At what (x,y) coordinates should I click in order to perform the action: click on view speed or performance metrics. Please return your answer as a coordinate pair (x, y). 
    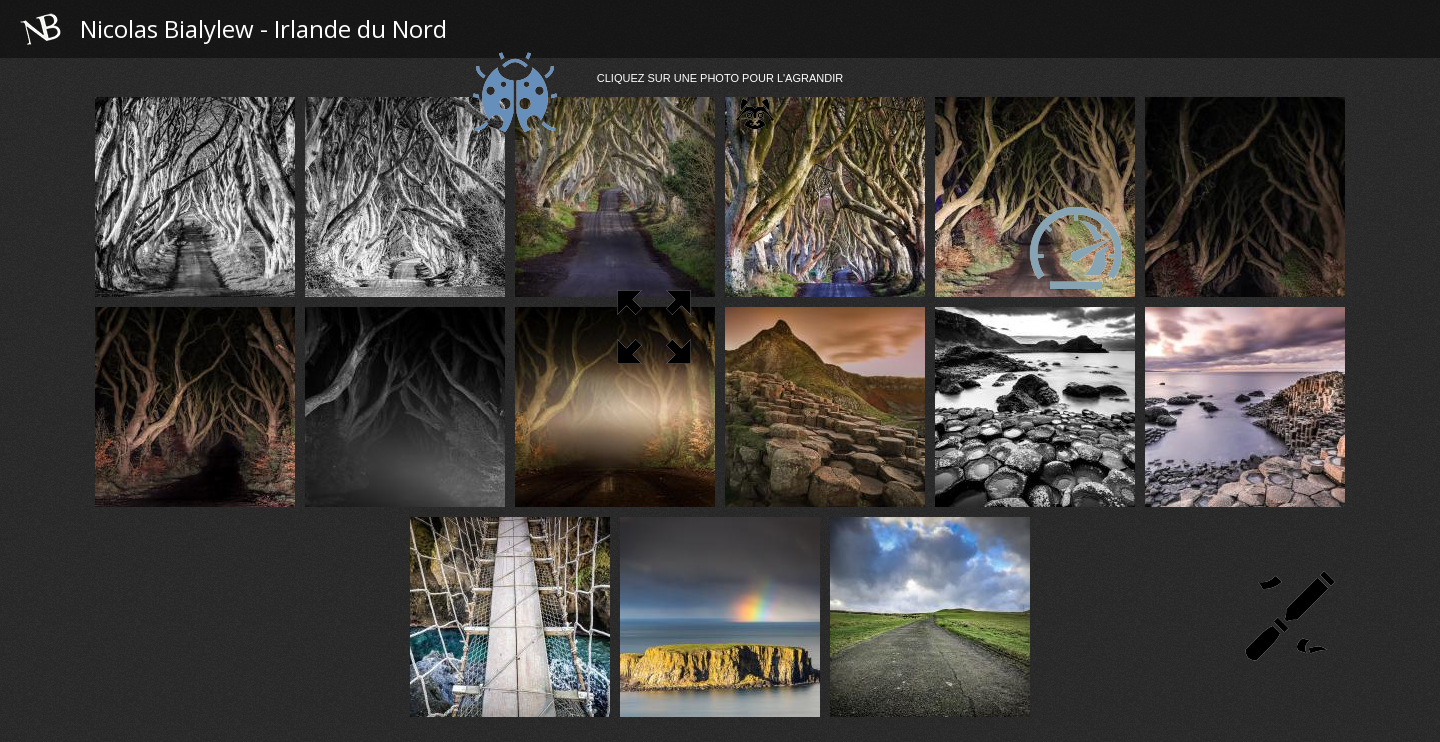
    Looking at the image, I should click on (1076, 248).